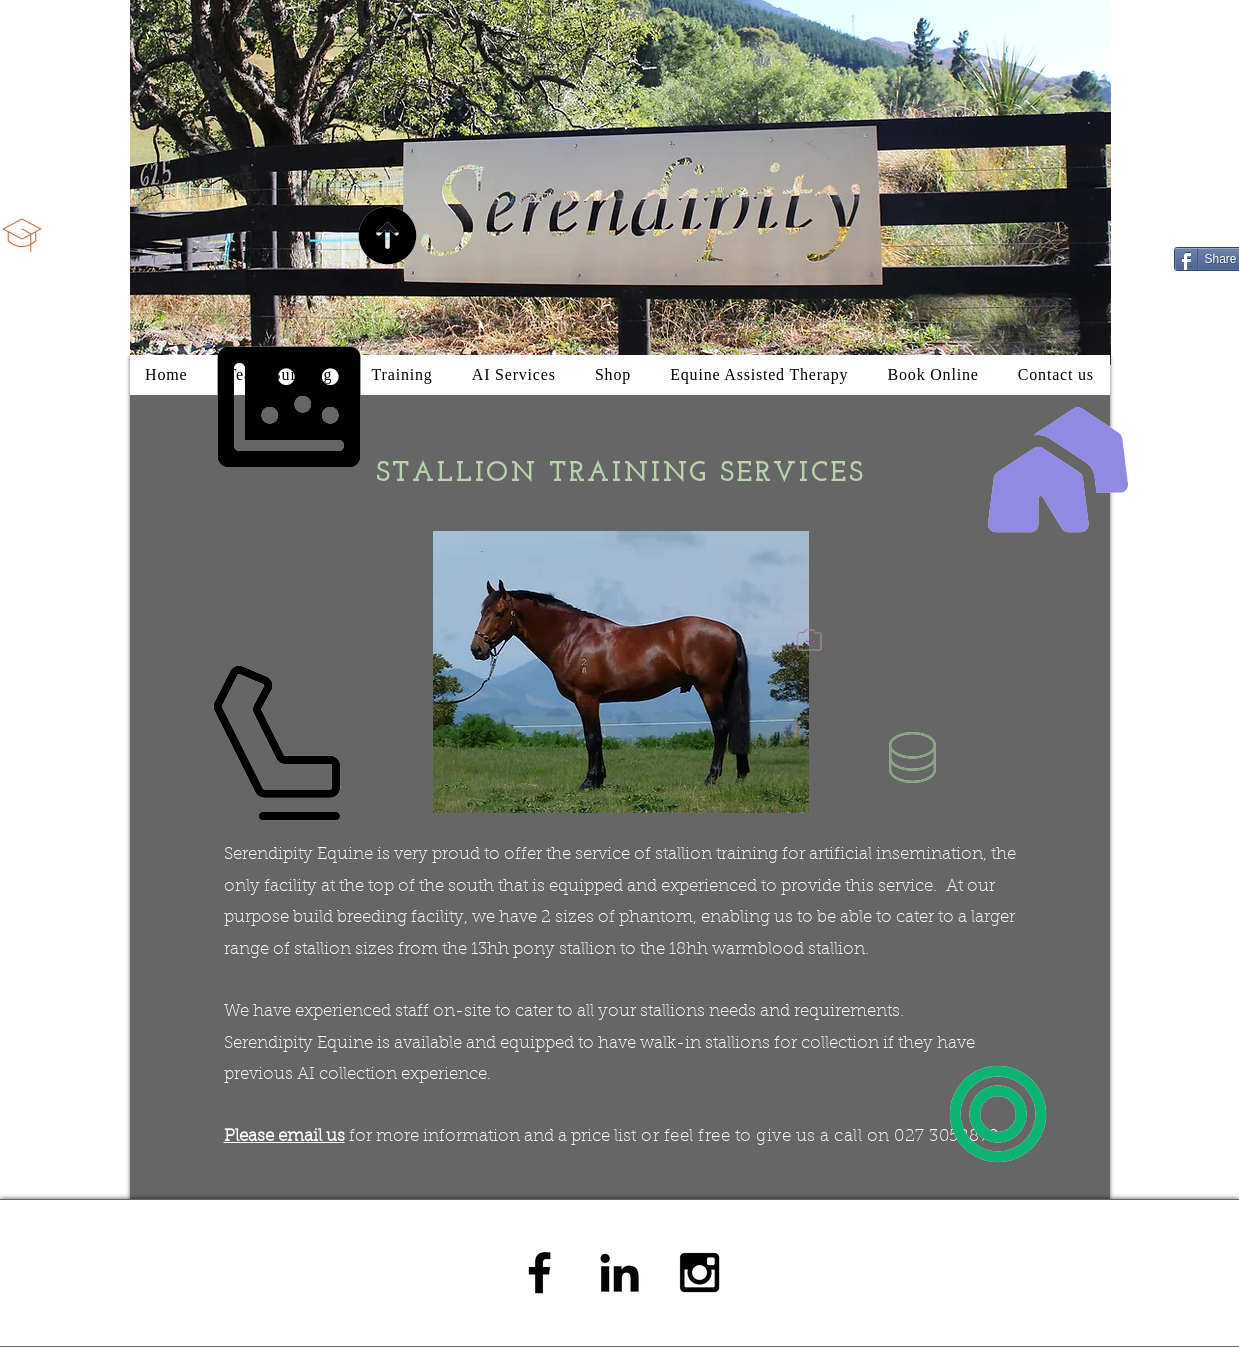 This screenshot has width=1239, height=1347. What do you see at coordinates (998, 1114) in the screenshot?
I see `start recording audio or video` at bounding box center [998, 1114].